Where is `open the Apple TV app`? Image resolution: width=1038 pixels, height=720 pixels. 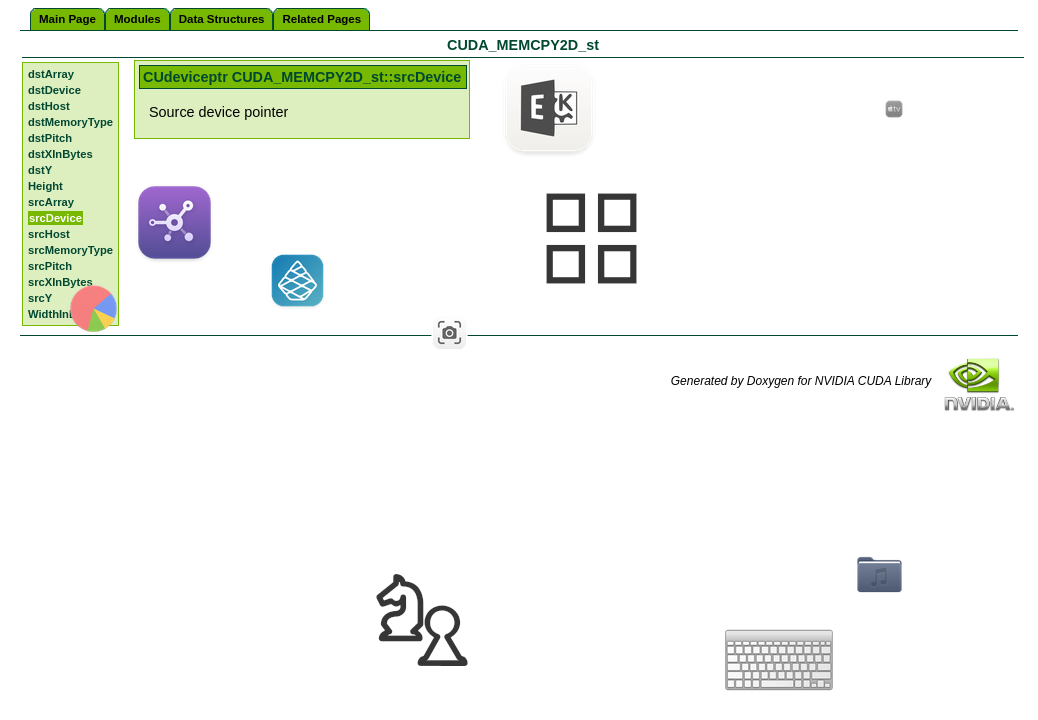
open the Apple TV app is located at coordinates (894, 109).